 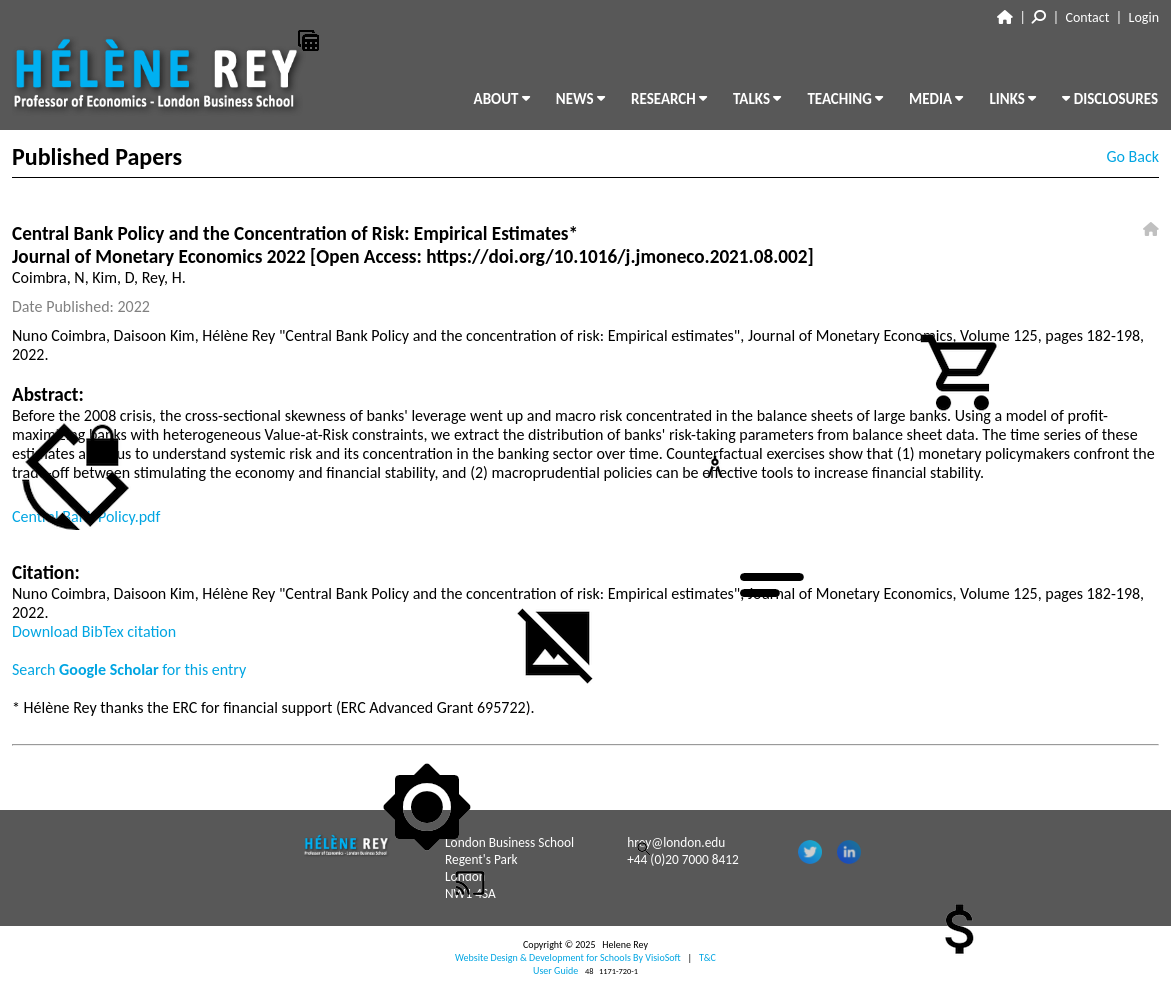 I want to click on view pricing or payment options, so click(x=961, y=929).